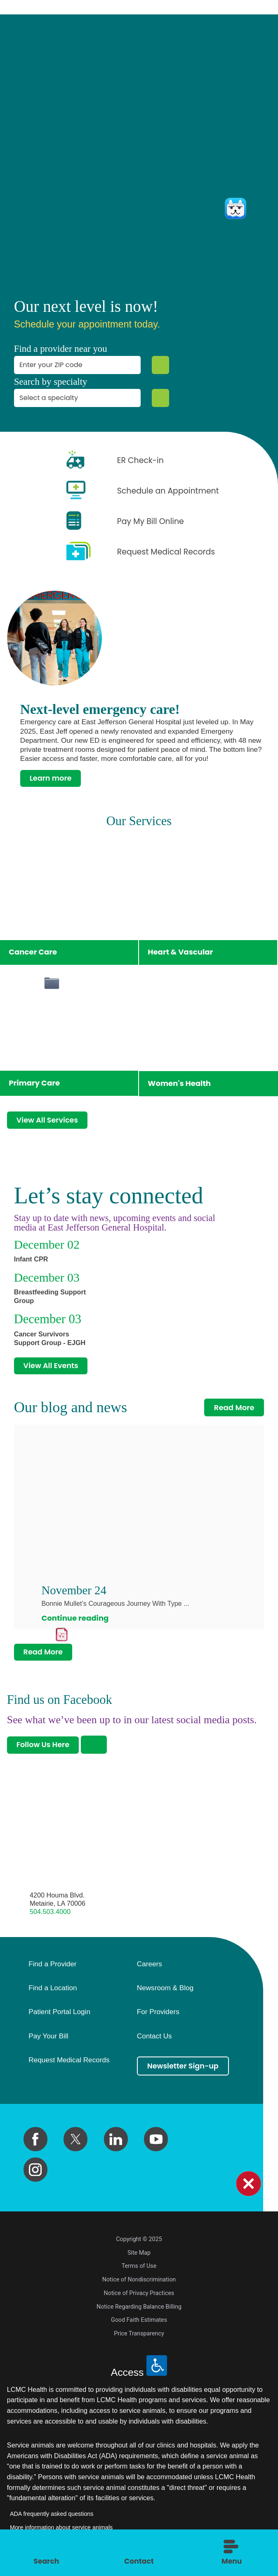  I want to click on access temporary files folder, so click(52, 983).